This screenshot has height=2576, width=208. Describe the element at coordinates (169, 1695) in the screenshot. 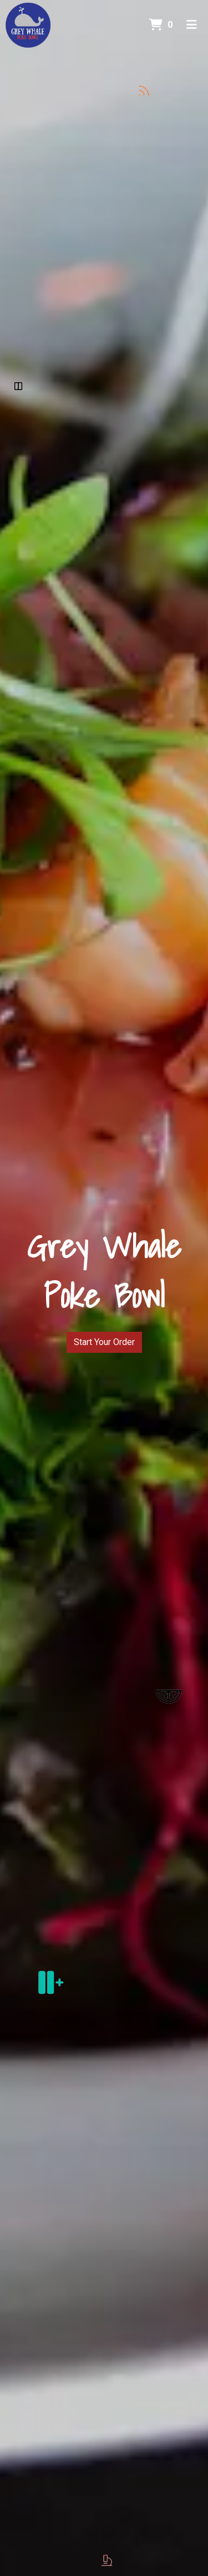

I see `indicates citrus or fruit-related content` at that location.